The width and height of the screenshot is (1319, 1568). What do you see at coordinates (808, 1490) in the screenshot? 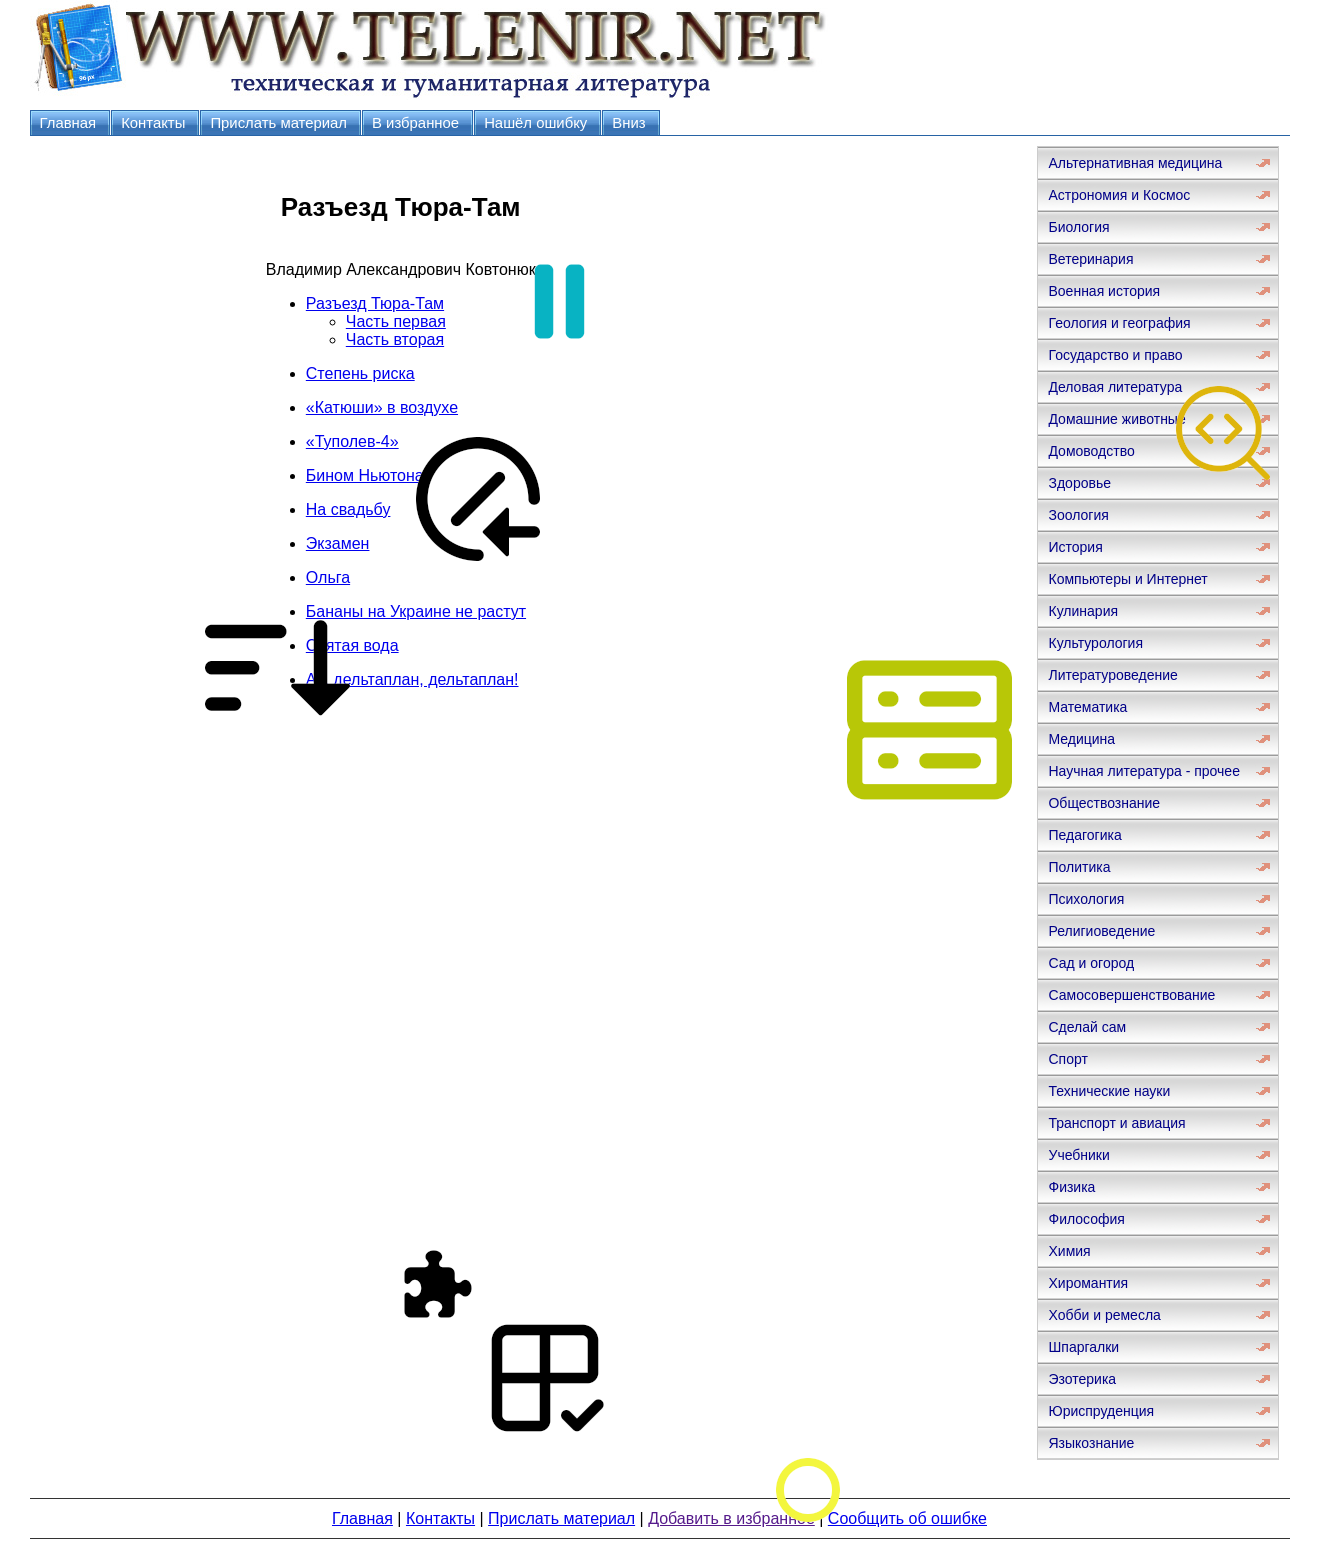
I see `indicates an unread or new item` at bounding box center [808, 1490].